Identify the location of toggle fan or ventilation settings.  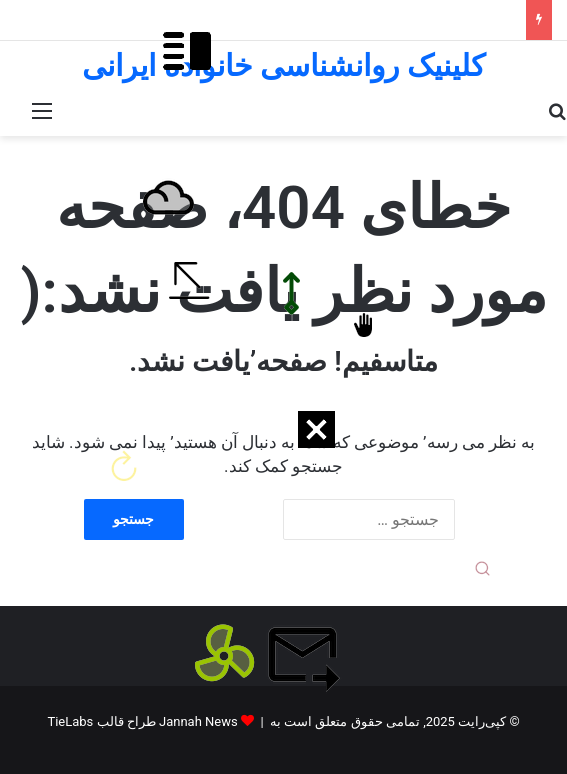
(224, 656).